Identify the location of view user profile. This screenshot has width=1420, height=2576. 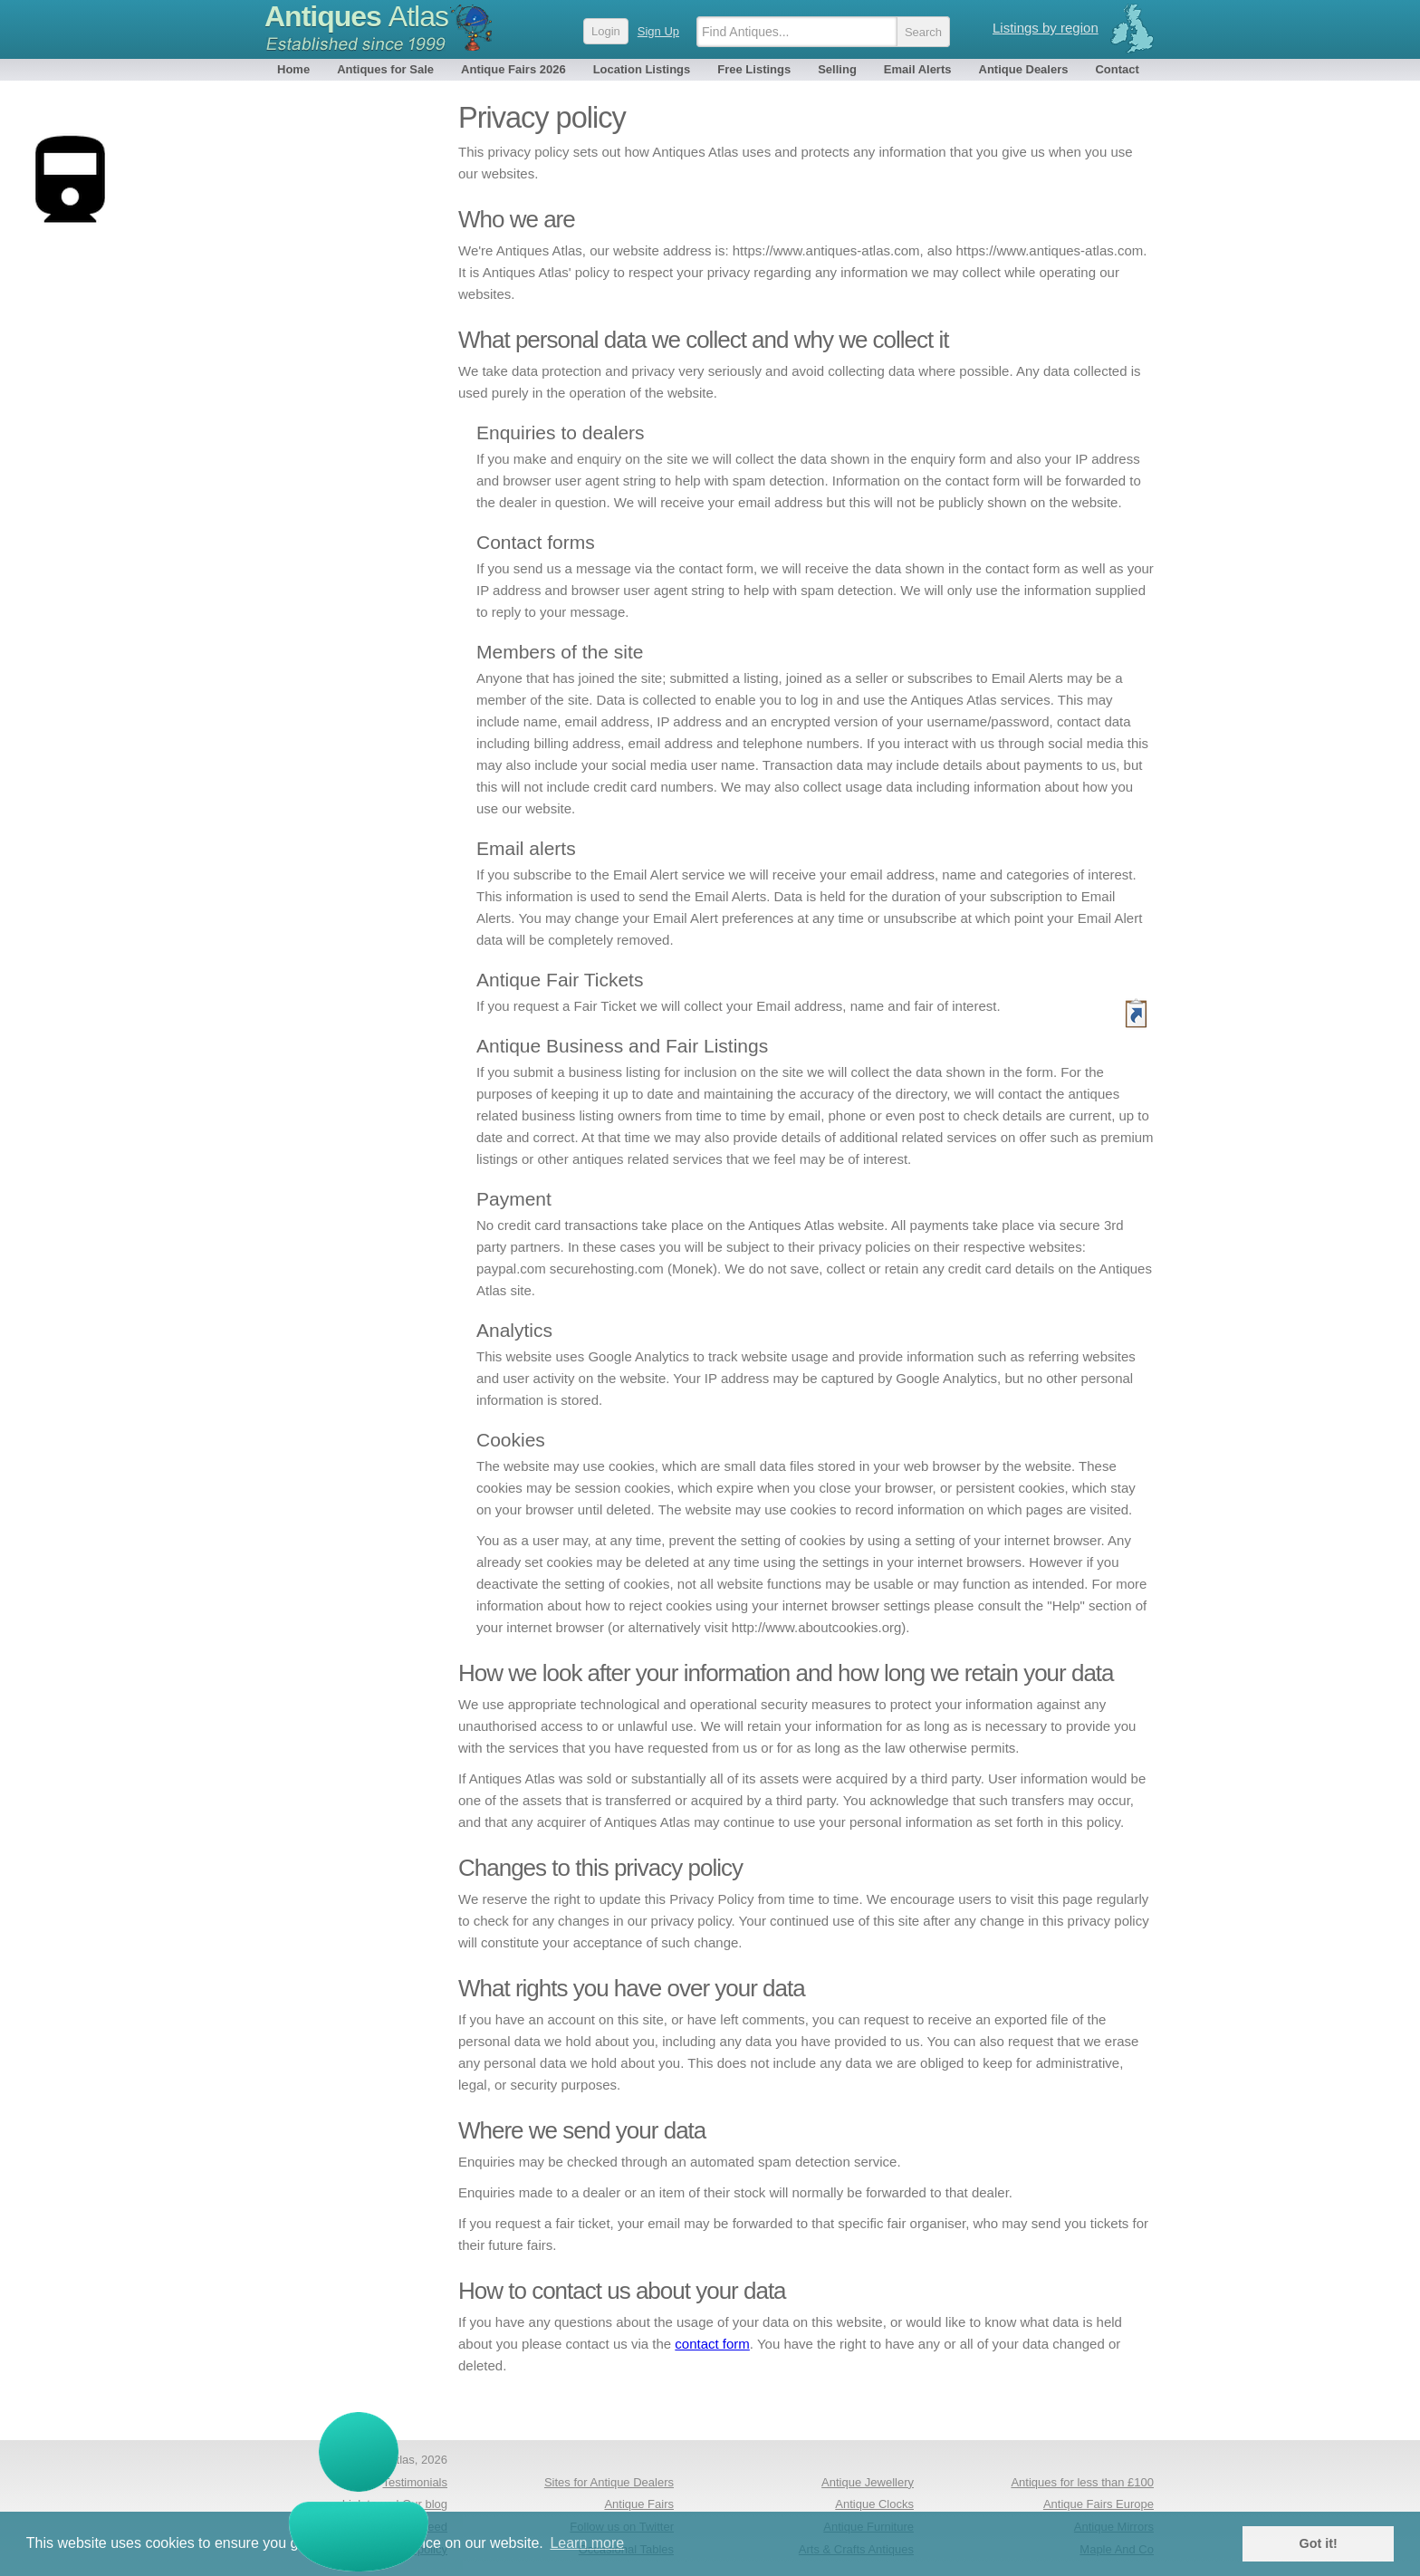
(359, 2492).